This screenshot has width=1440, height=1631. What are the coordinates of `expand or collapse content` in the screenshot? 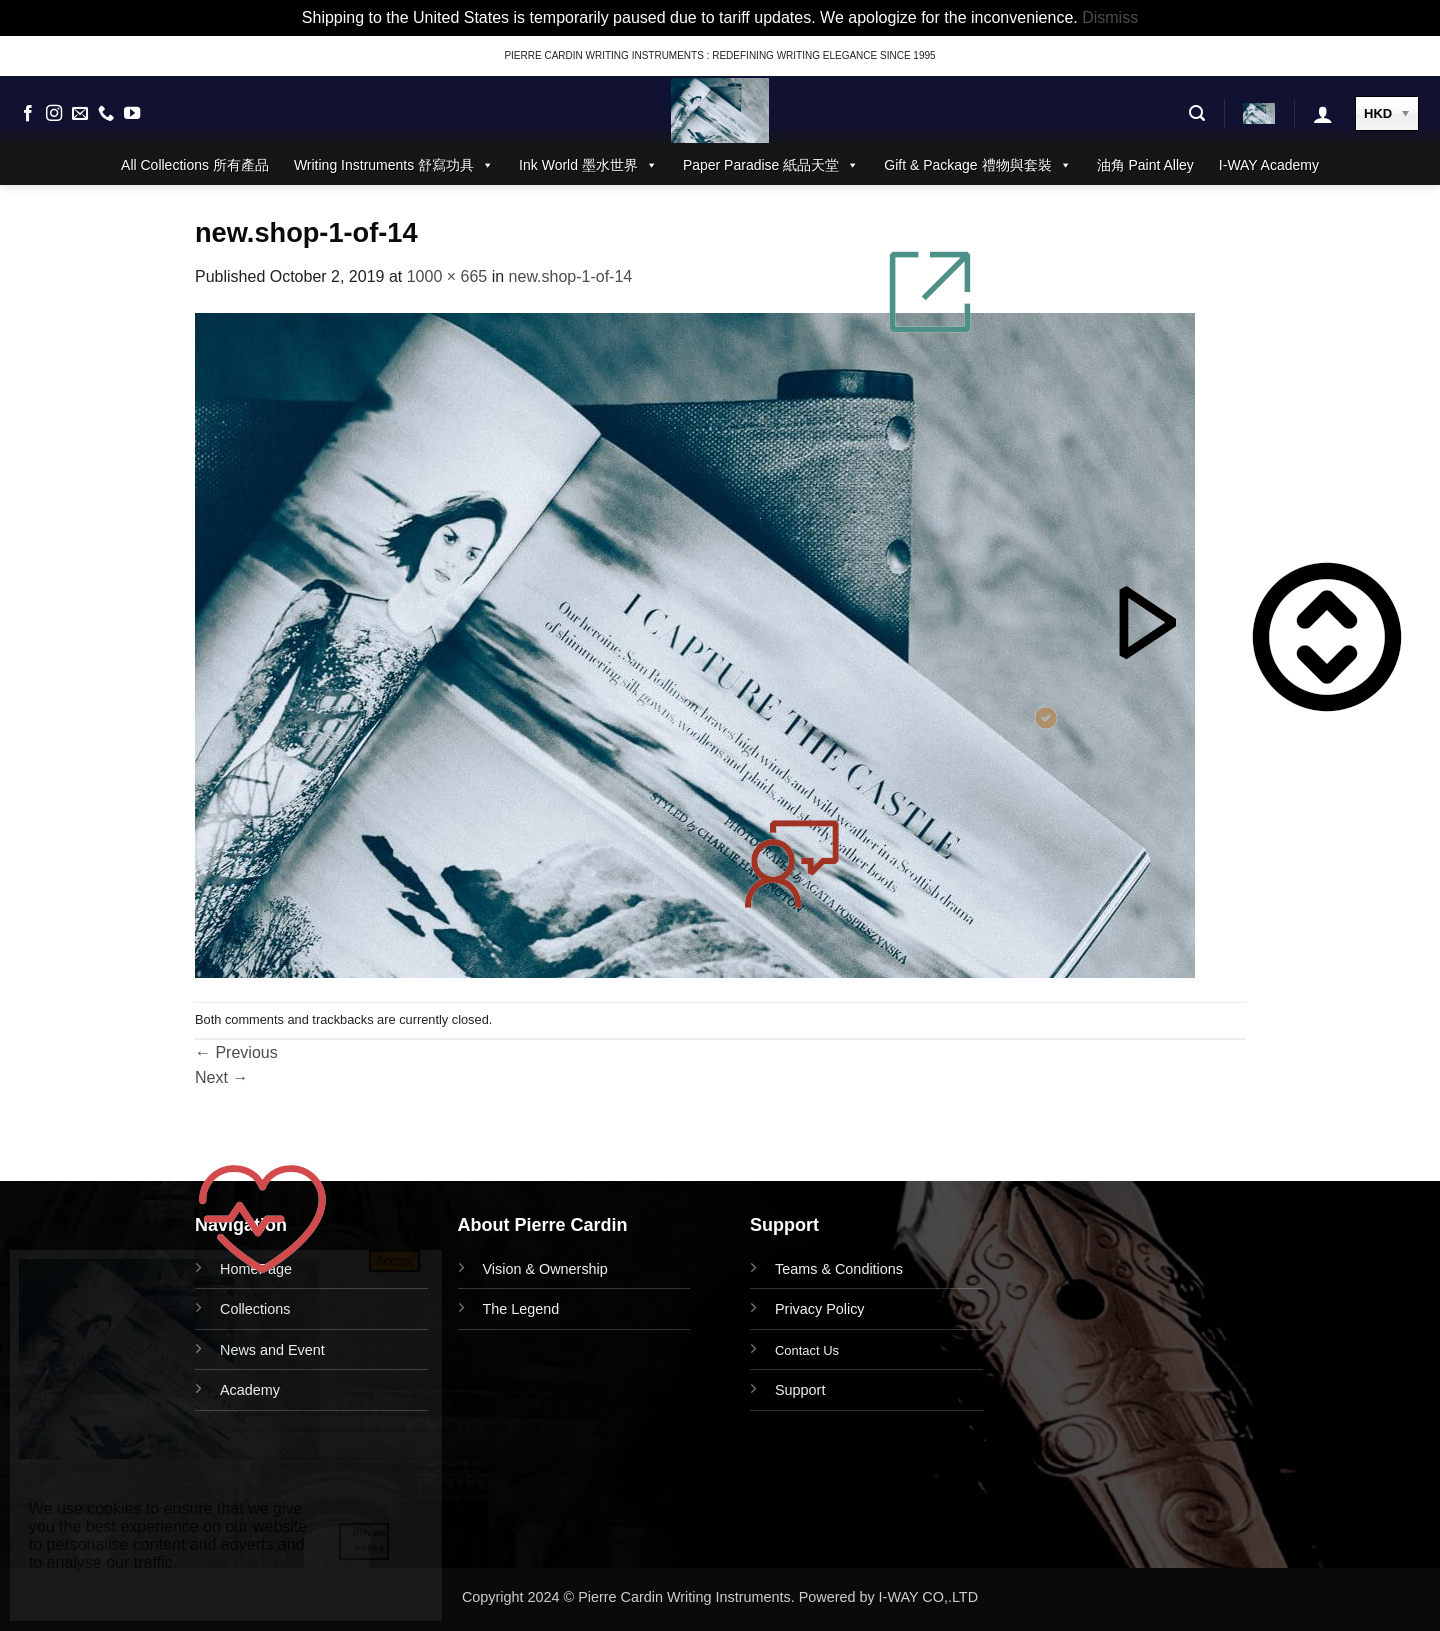 It's located at (1327, 637).